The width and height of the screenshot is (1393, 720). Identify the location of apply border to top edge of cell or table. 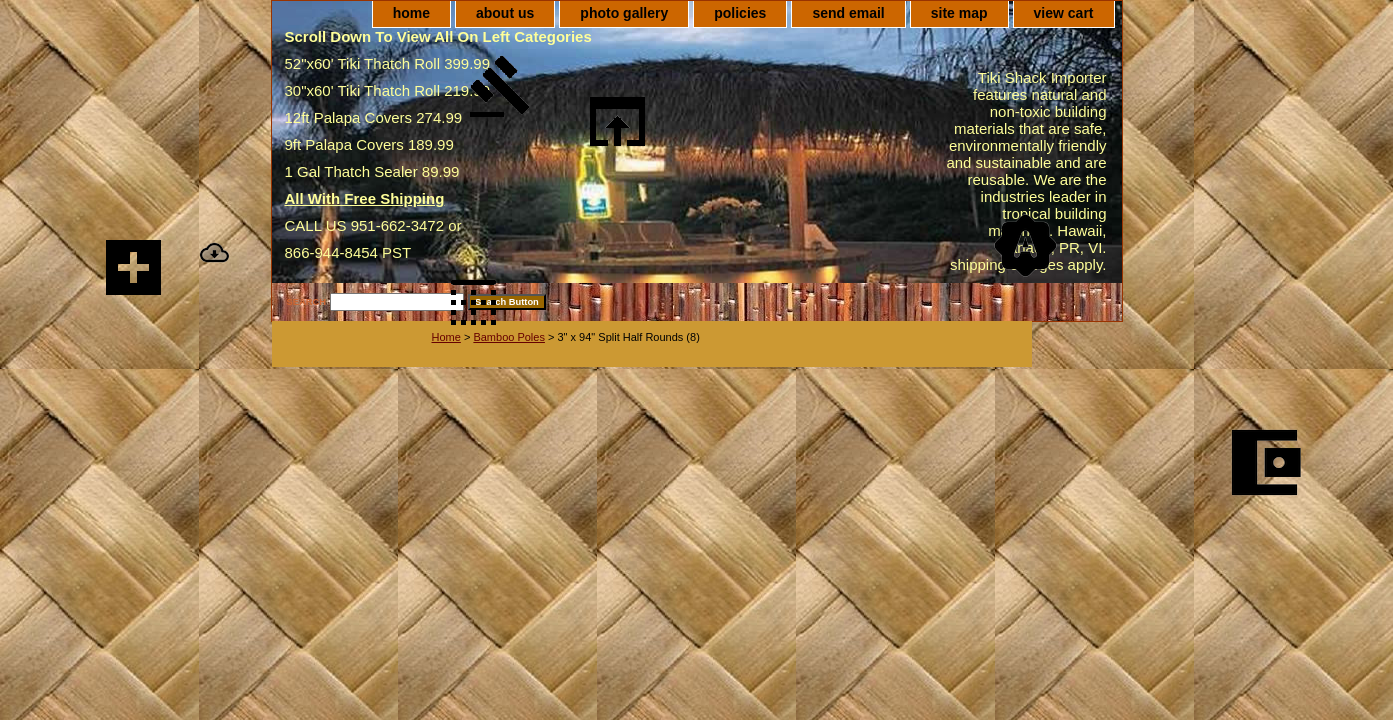
(473, 302).